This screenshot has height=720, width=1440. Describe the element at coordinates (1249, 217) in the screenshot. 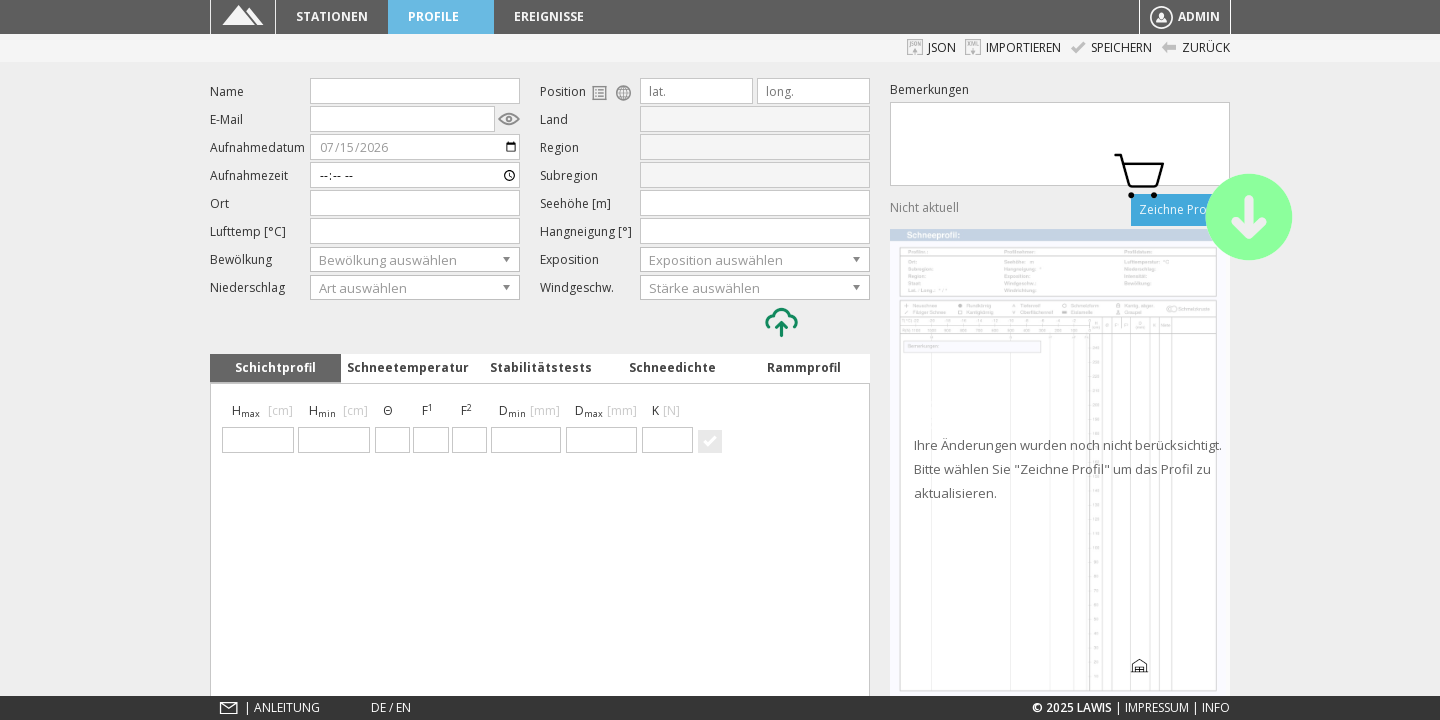

I see `download a file or content` at that location.